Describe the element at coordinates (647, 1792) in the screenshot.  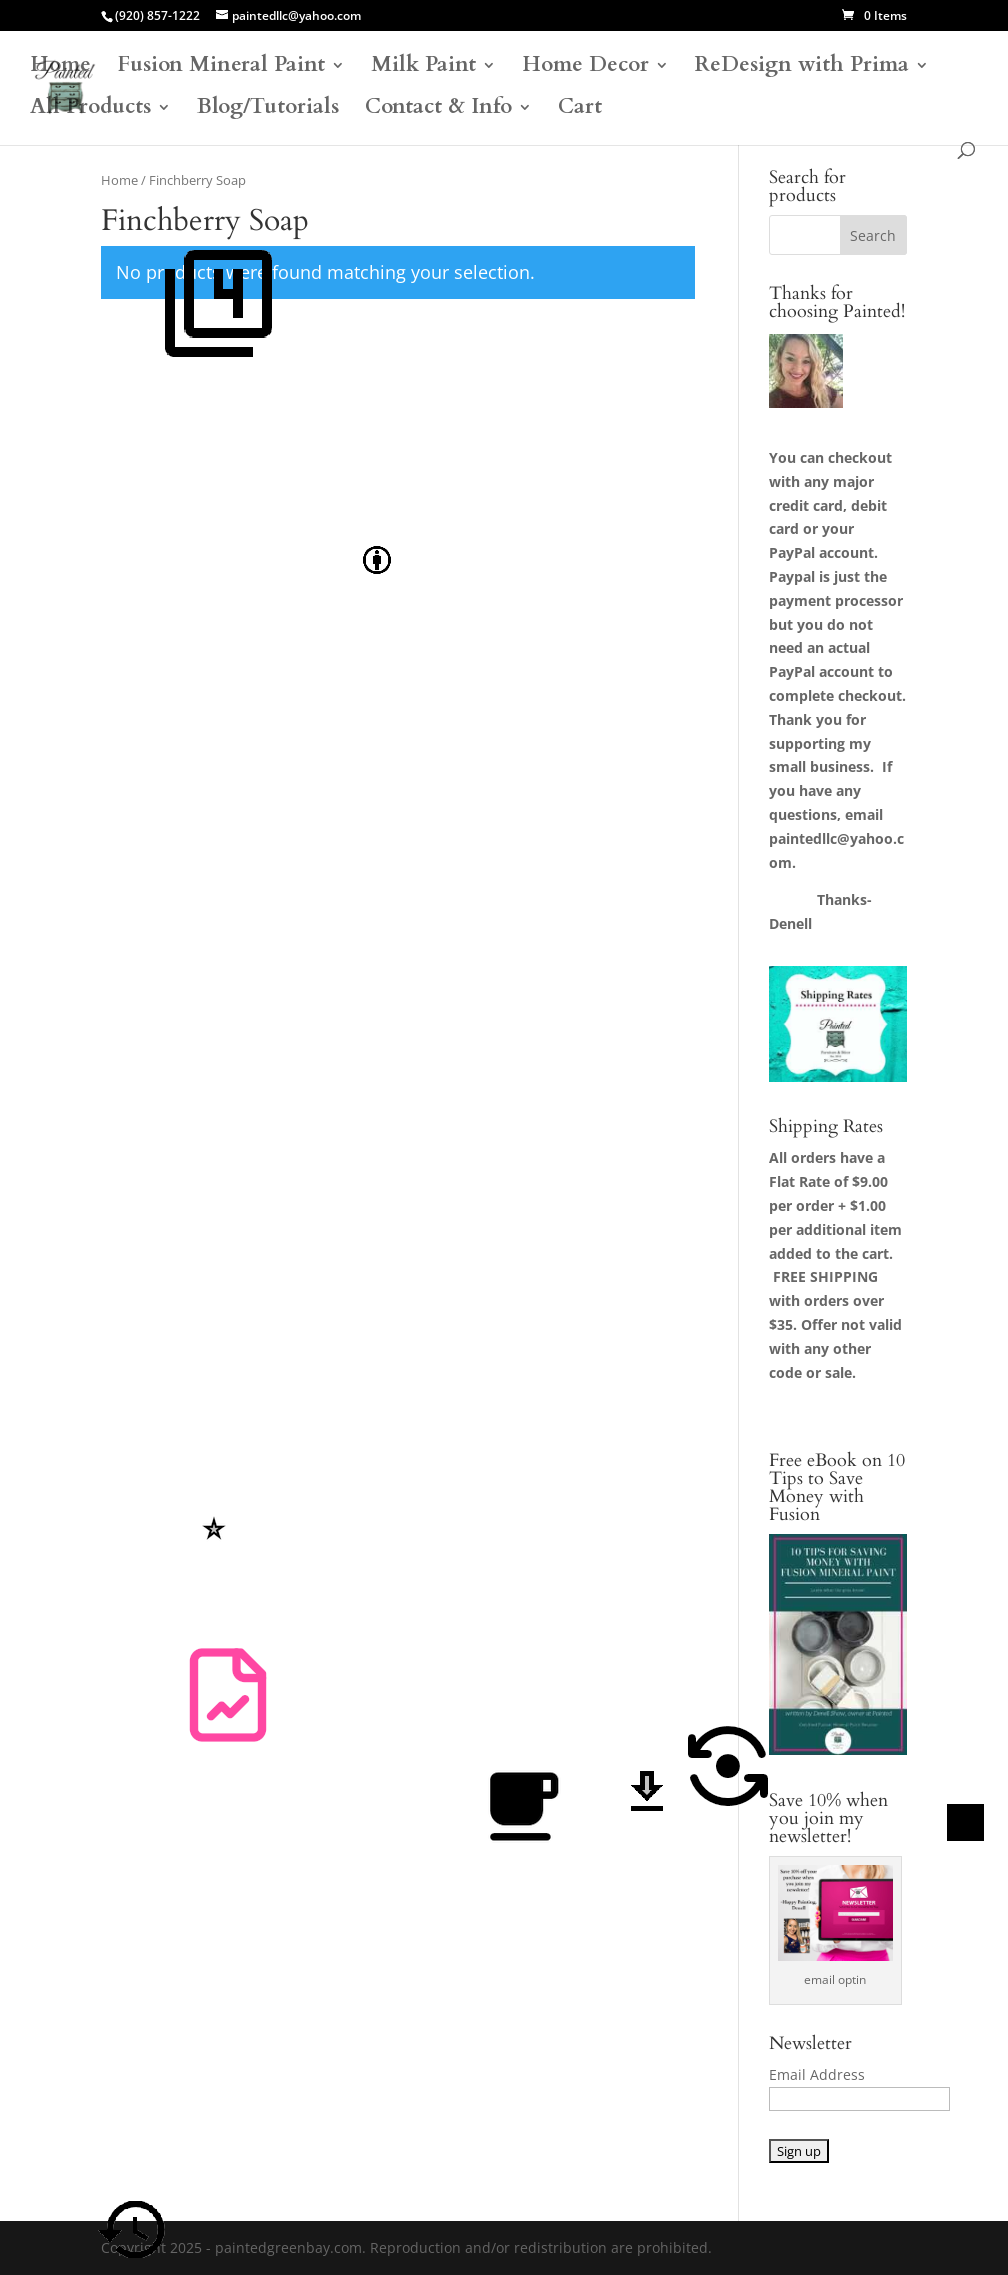
I see `download a file or content` at that location.